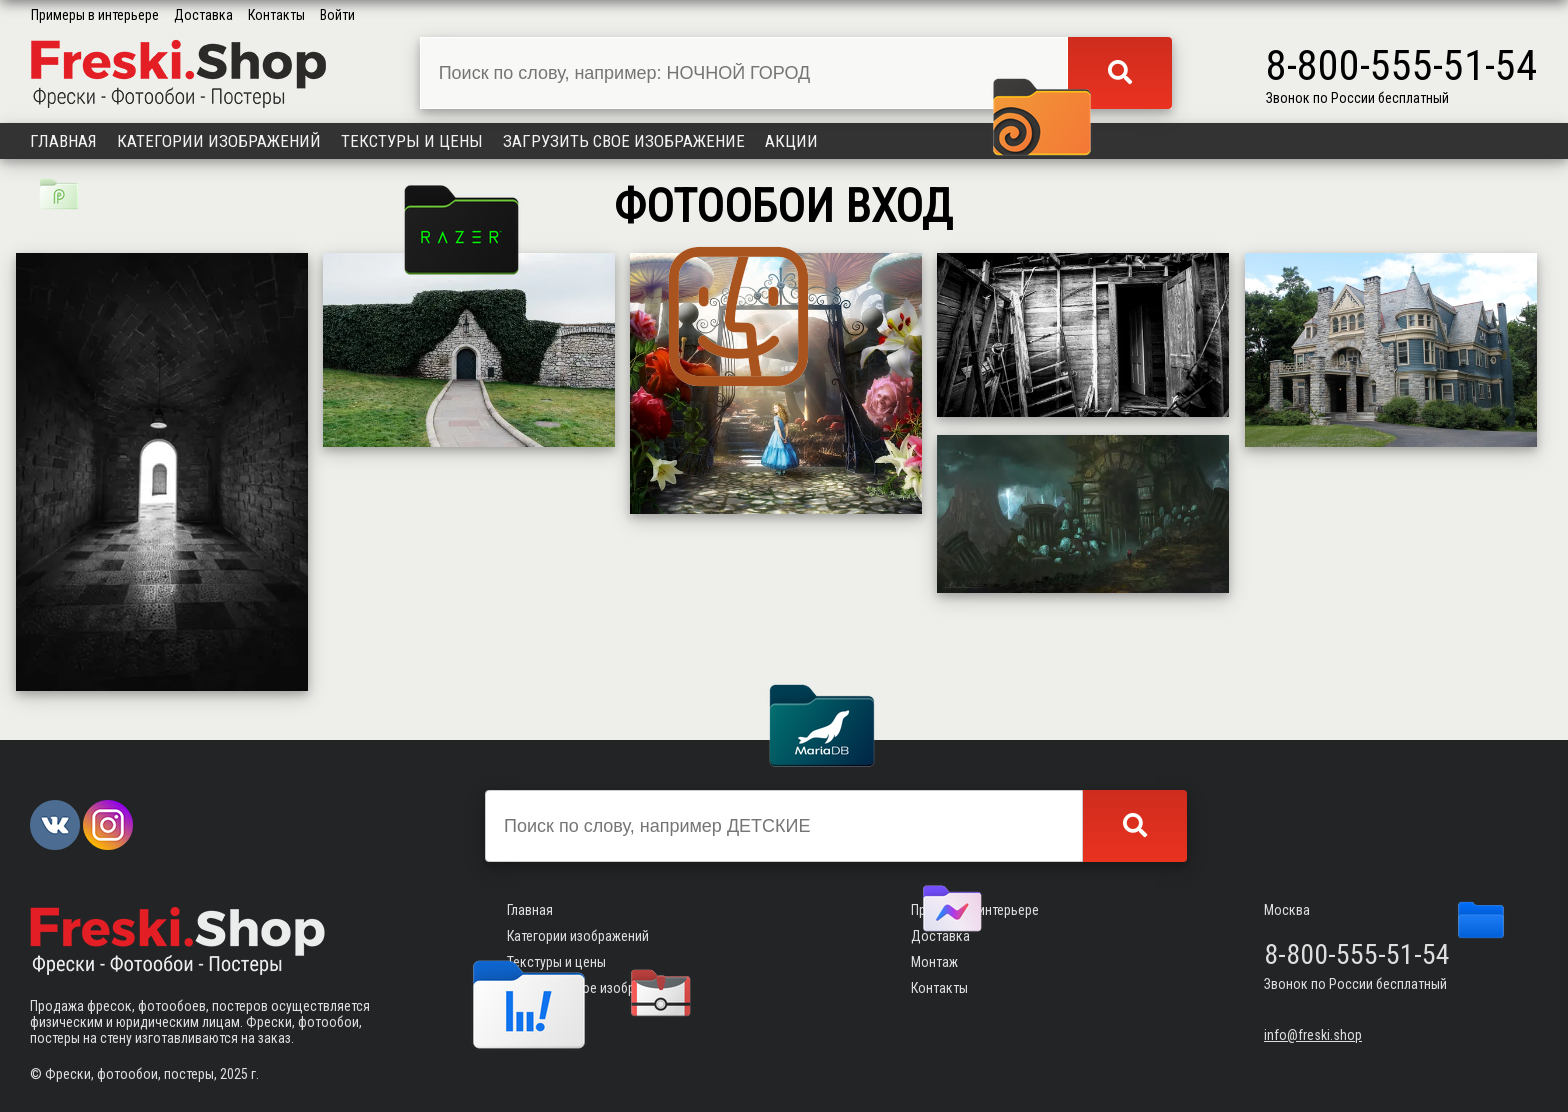  Describe the element at coordinates (528, 1007) in the screenshot. I see `open 4k downloader files folder` at that location.